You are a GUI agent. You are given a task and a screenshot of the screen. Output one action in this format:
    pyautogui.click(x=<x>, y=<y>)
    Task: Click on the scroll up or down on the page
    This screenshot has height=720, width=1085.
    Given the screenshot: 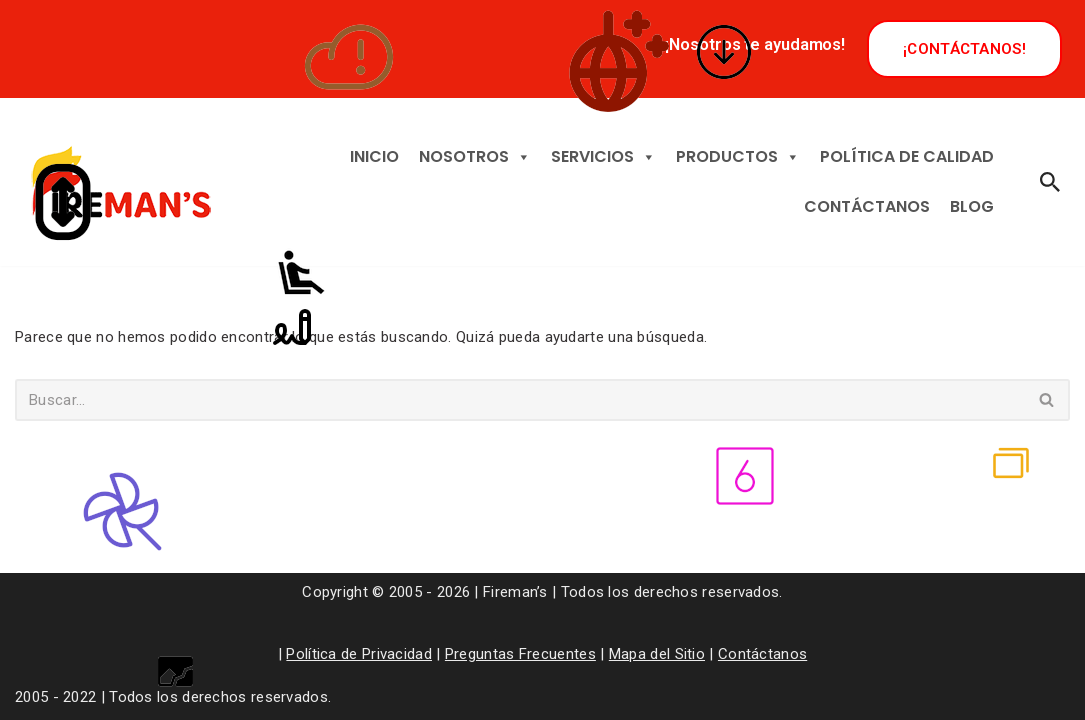 What is the action you would take?
    pyautogui.click(x=63, y=202)
    